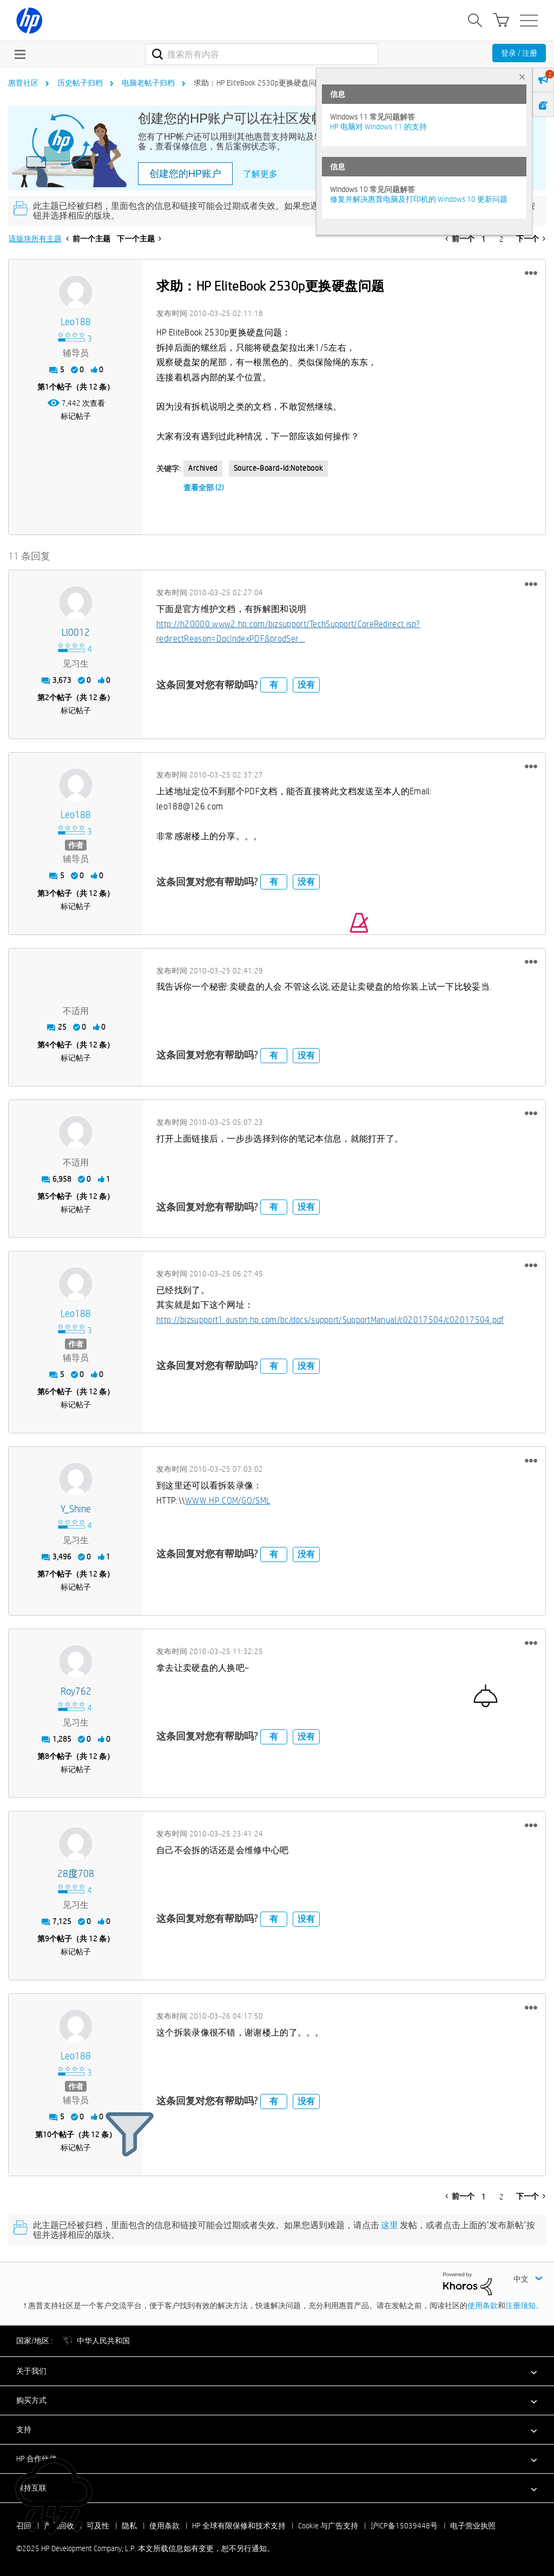  What do you see at coordinates (54, 2496) in the screenshot?
I see `indicates thunderstorm weather conditions` at bounding box center [54, 2496].